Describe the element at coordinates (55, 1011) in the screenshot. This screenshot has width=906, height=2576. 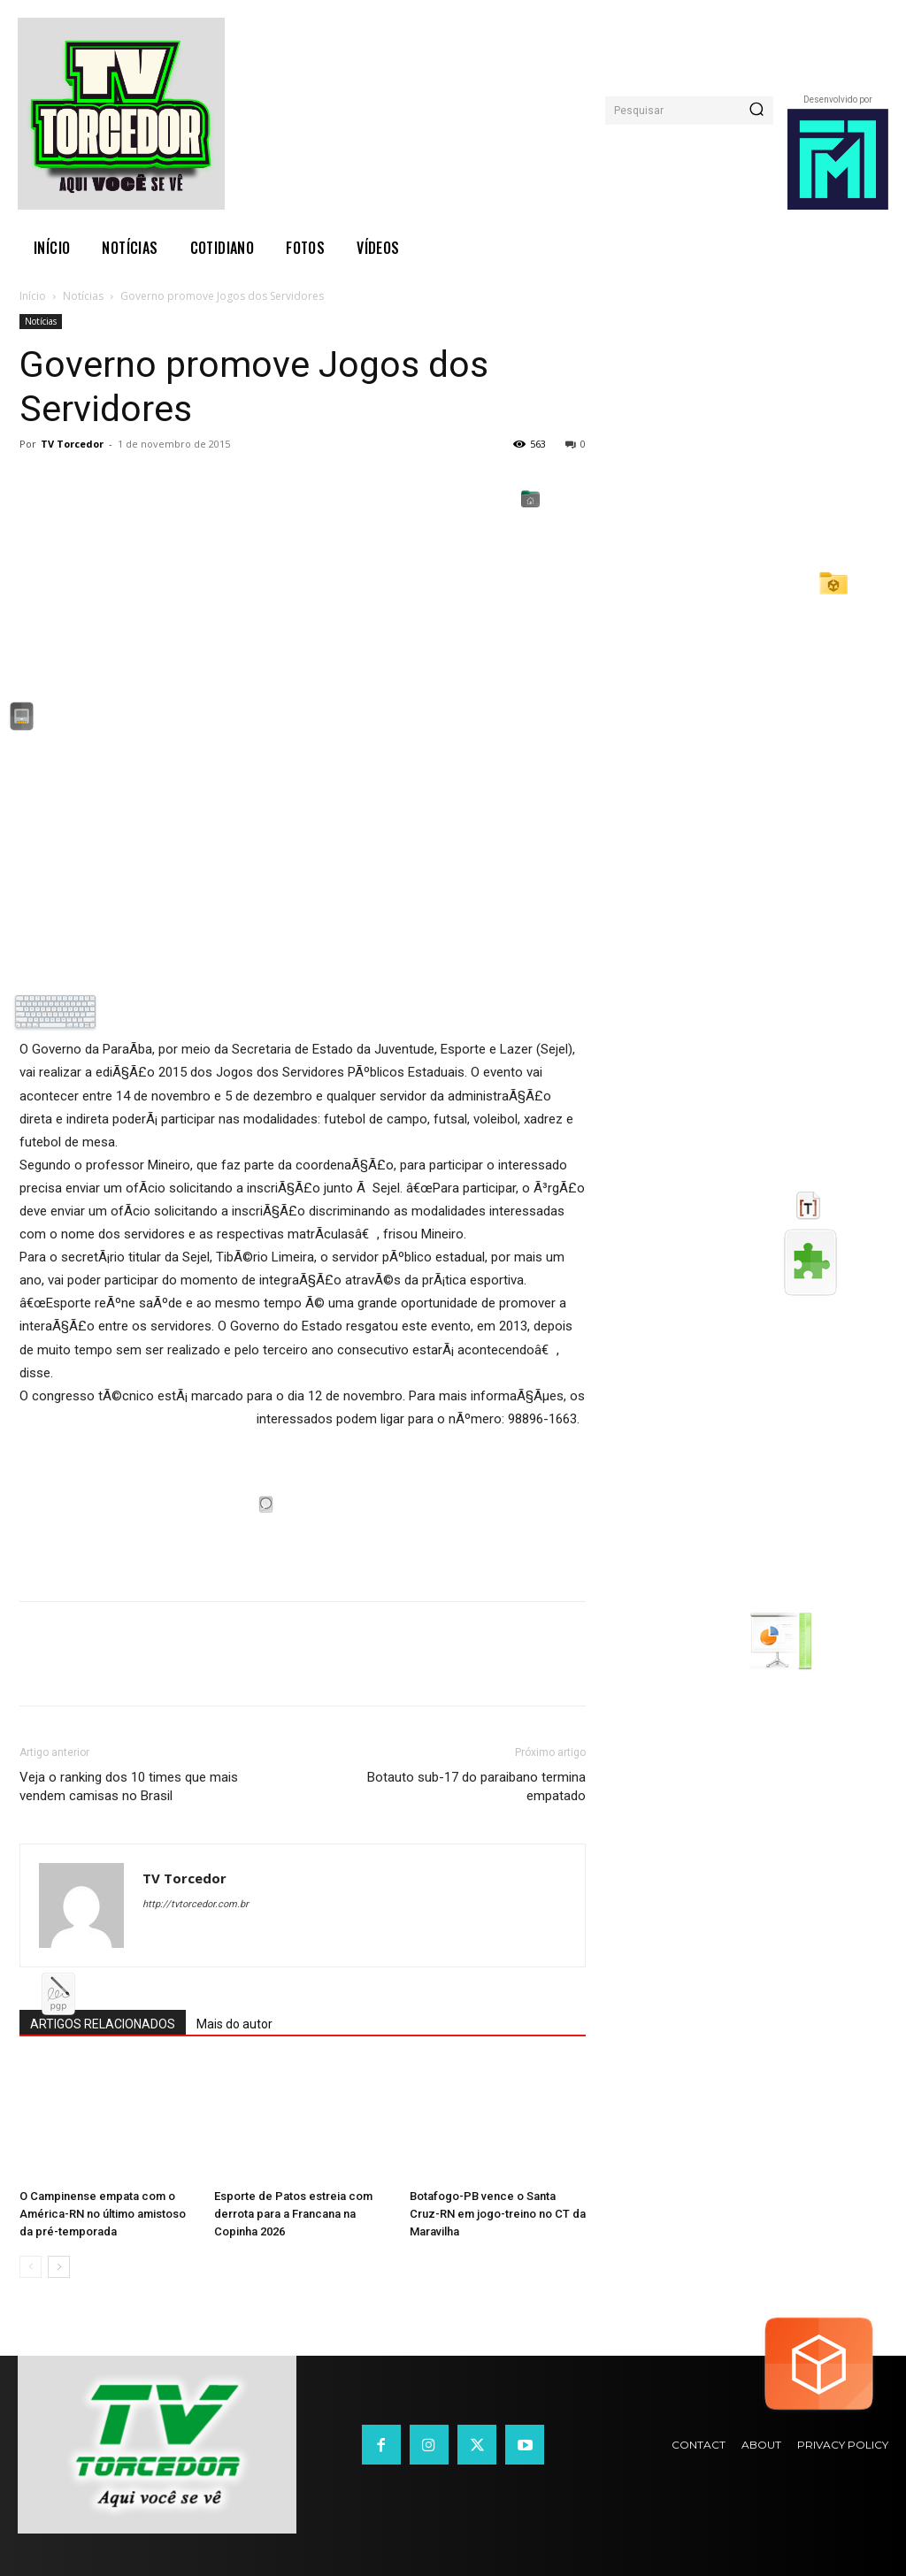
I see `connect to a bluetooth keyboard` at that location.